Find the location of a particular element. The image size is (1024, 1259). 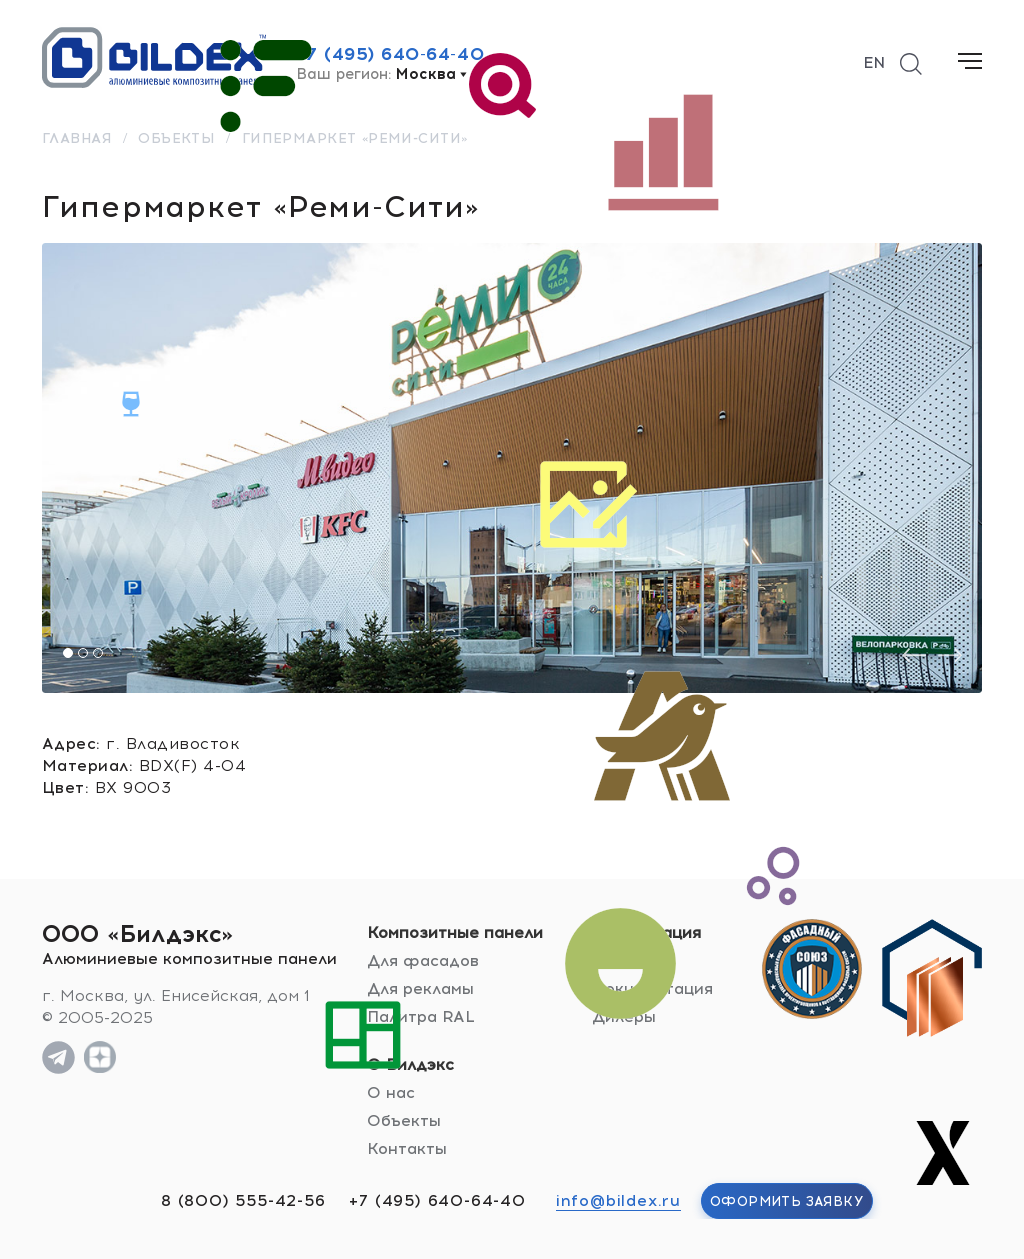

xstate library logo is located at coordinates (943, 1153).